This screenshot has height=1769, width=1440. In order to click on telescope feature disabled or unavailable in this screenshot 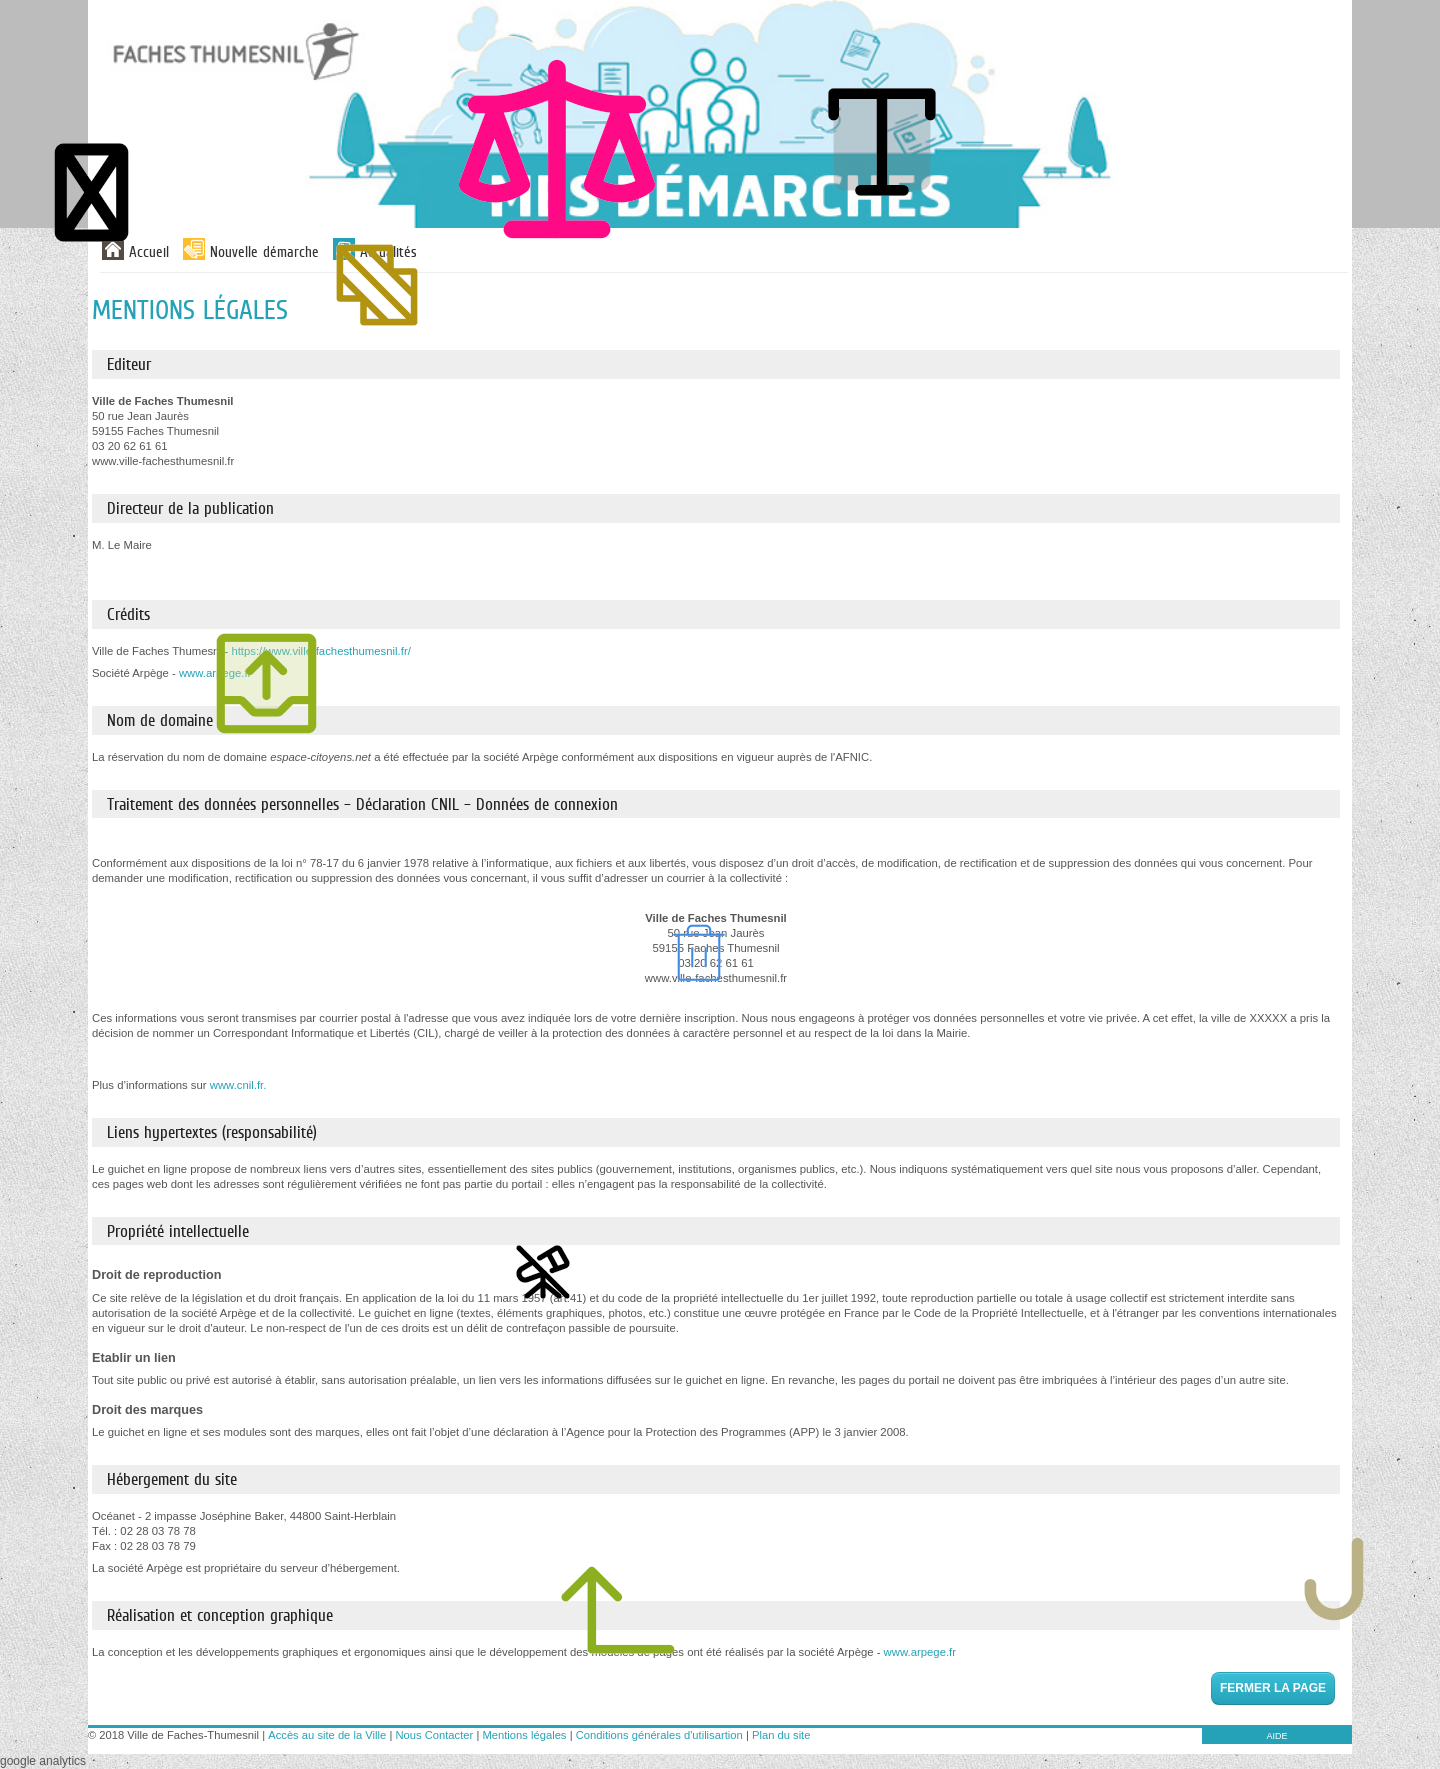, I will do `click(543, 1272)`.